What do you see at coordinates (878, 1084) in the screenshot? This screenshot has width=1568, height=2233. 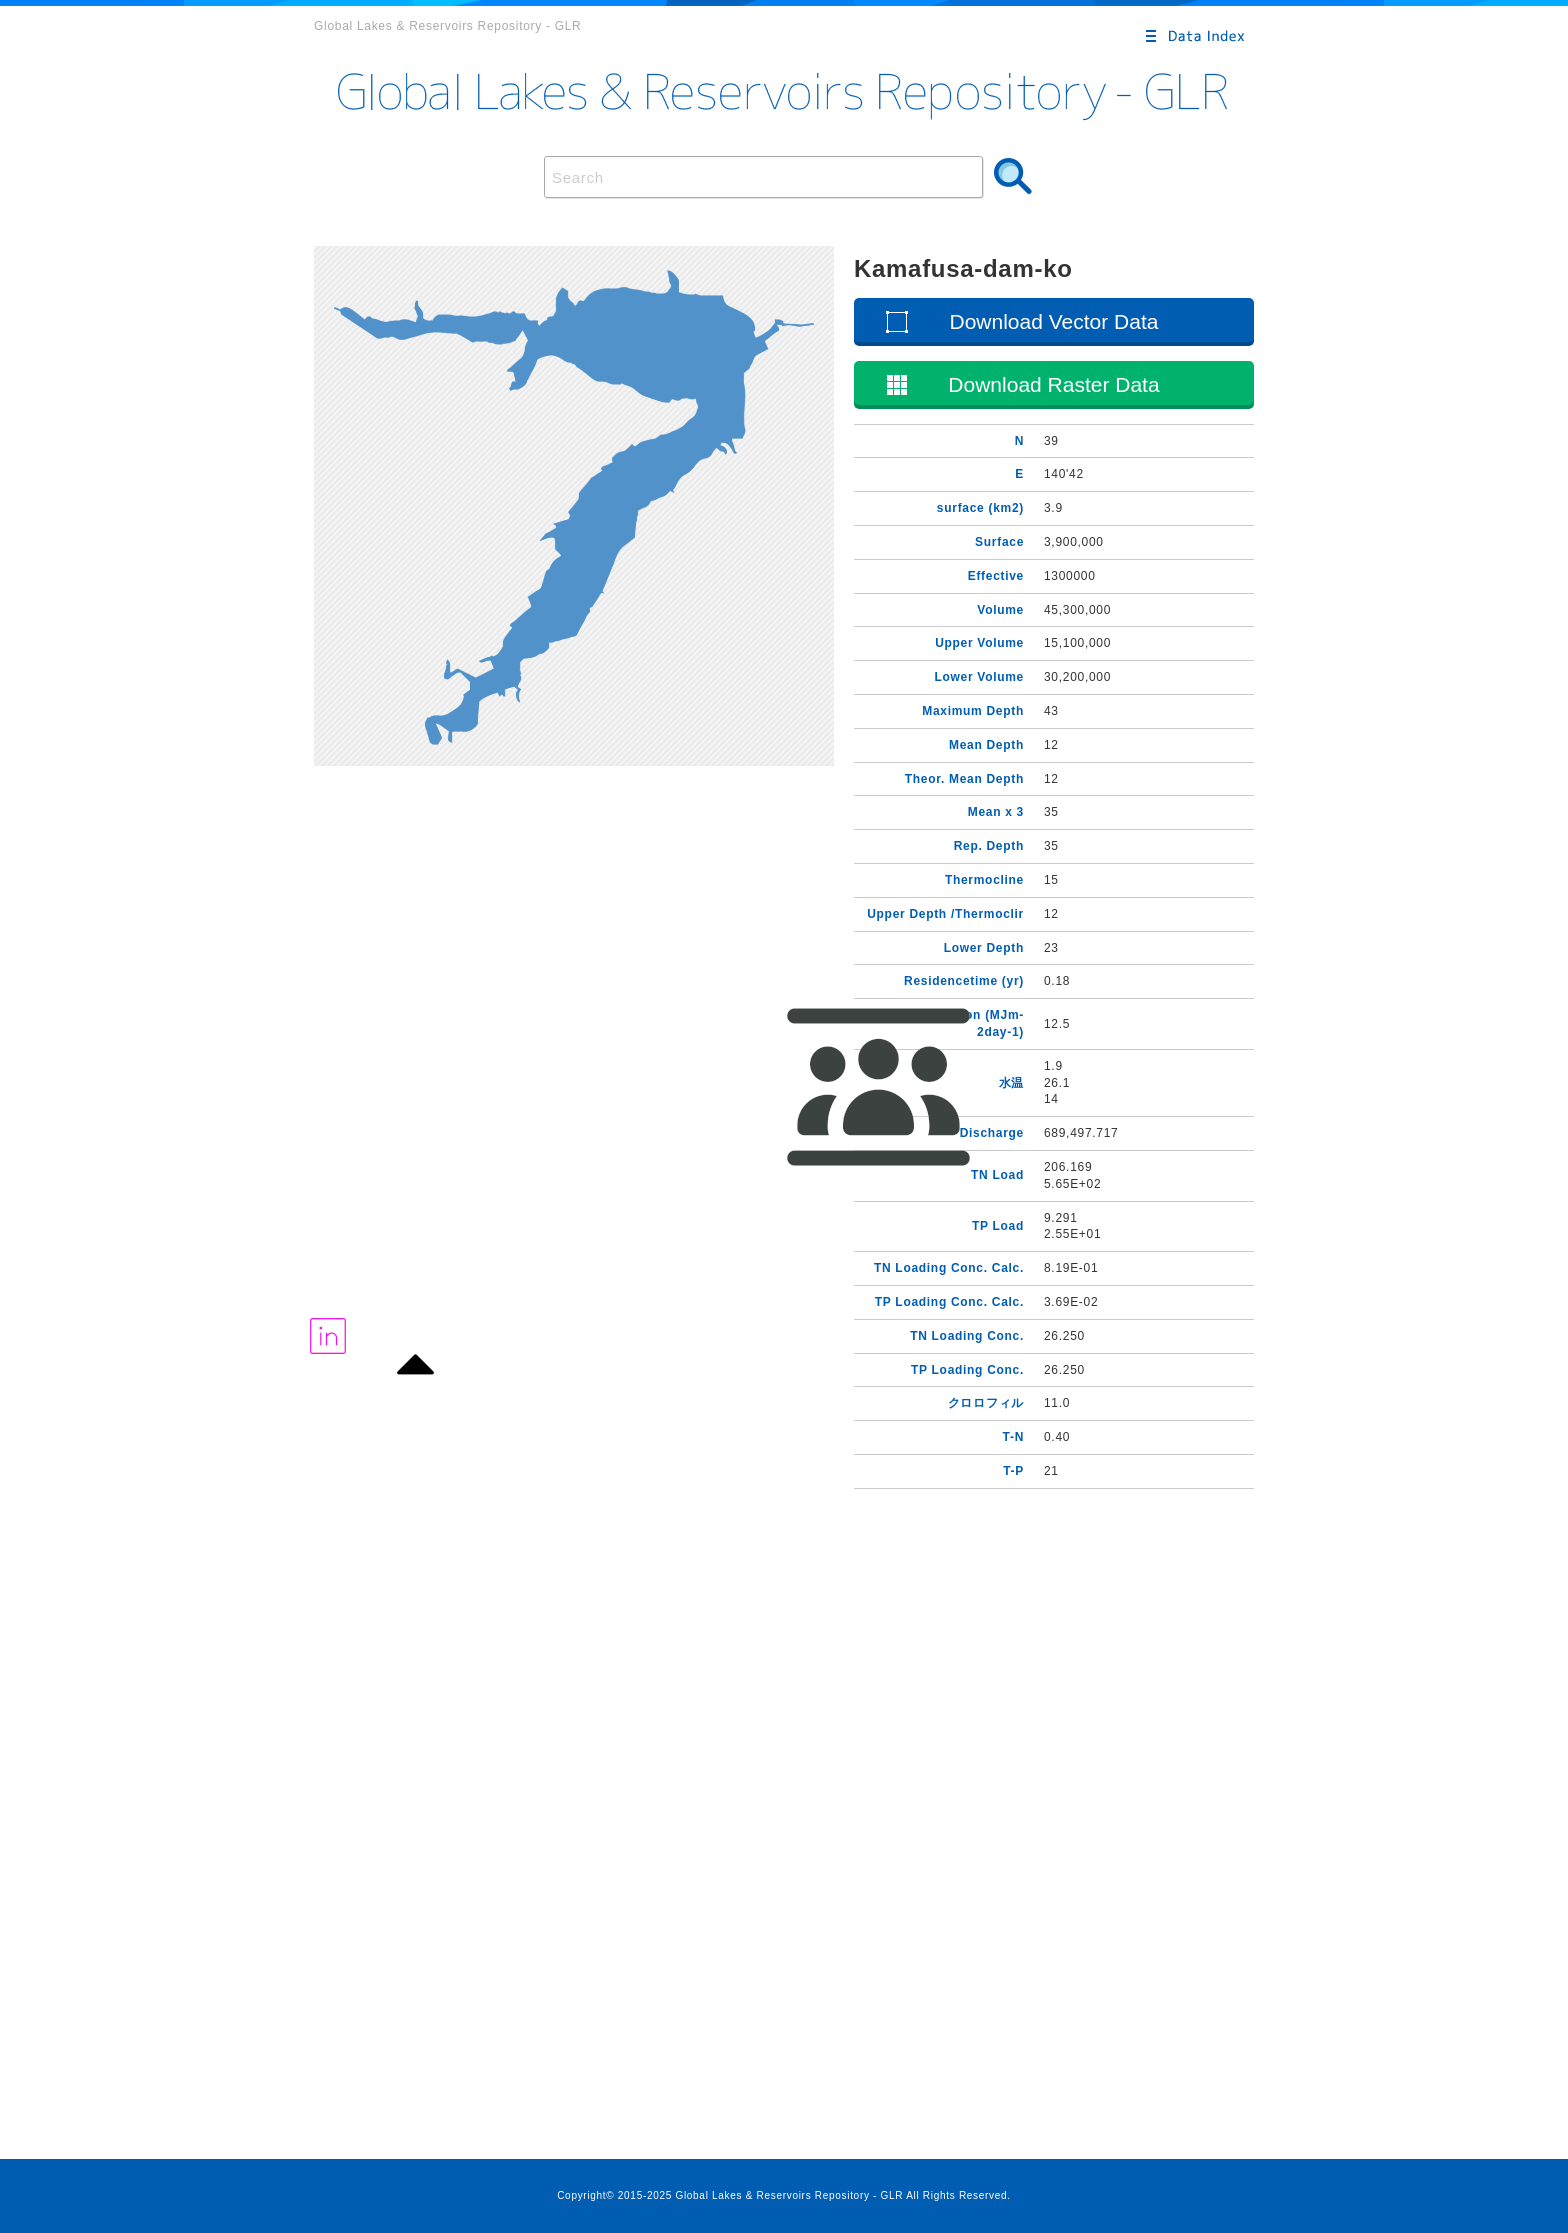 I see `view team members or user directory` at bounding box center [878, 1084].